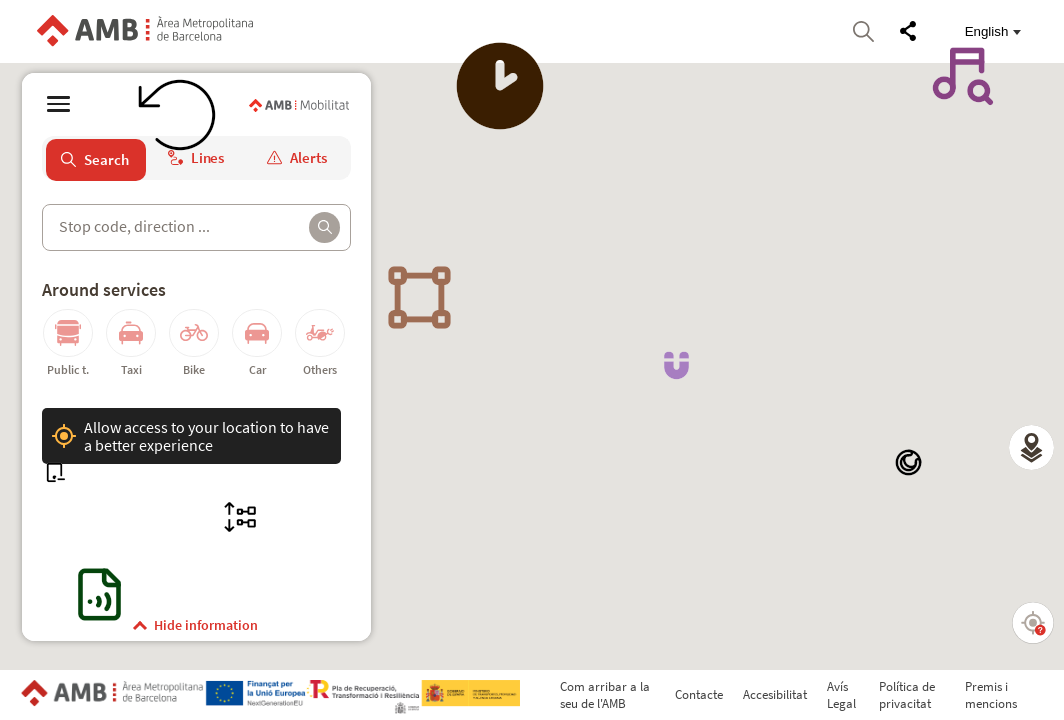 This screenshot has width=1064, height=720. What do you see at coordinates (500, 86) in the screenshot?
I see `indicates the current time or timestamp` at bounding box center [500, 86].